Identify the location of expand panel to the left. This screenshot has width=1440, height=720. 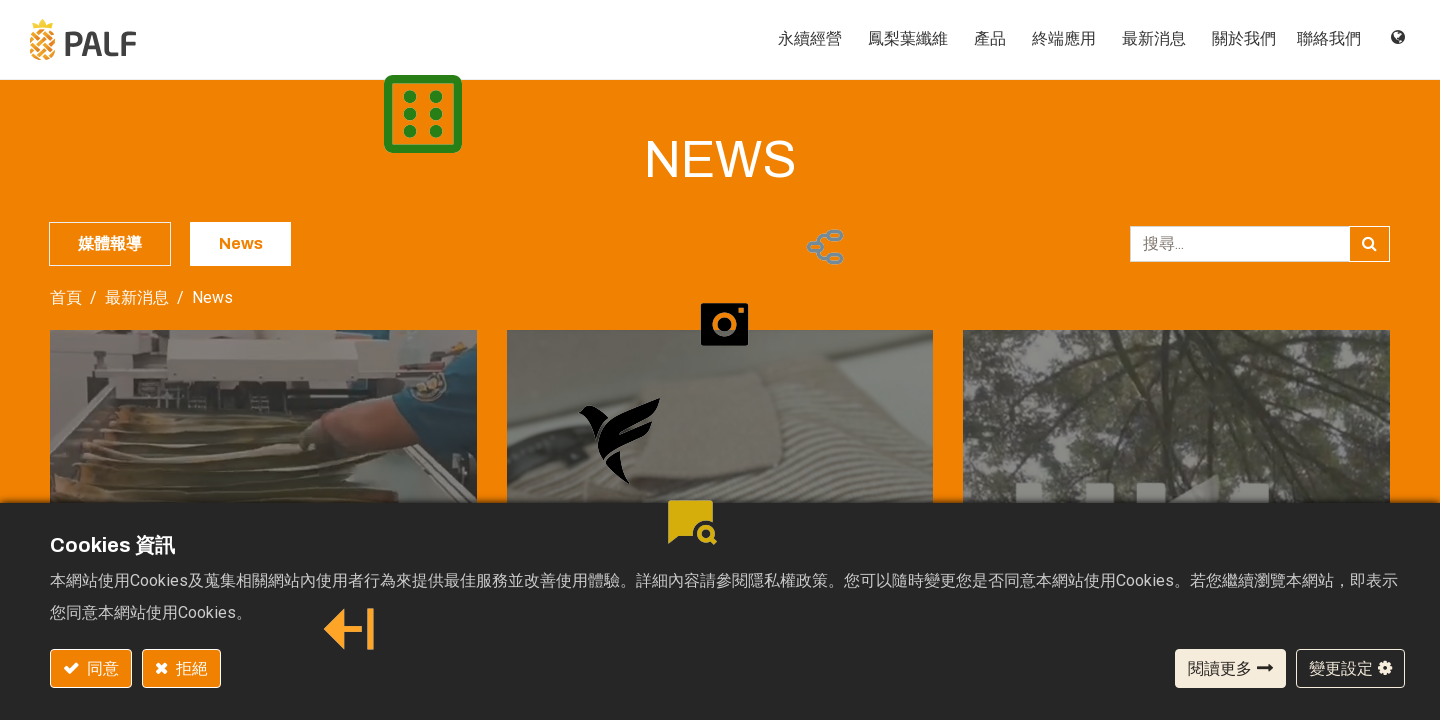
(350, 629).